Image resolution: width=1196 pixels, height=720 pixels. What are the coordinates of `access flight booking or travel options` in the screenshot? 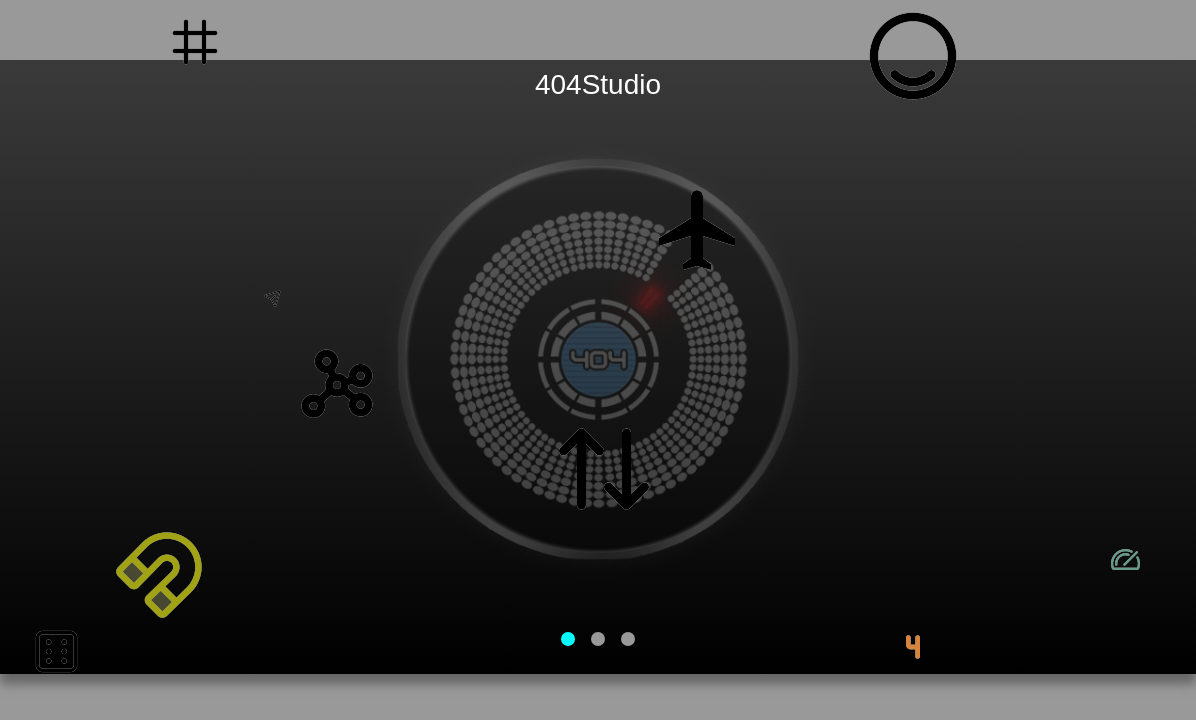 It's located at (699, 230).